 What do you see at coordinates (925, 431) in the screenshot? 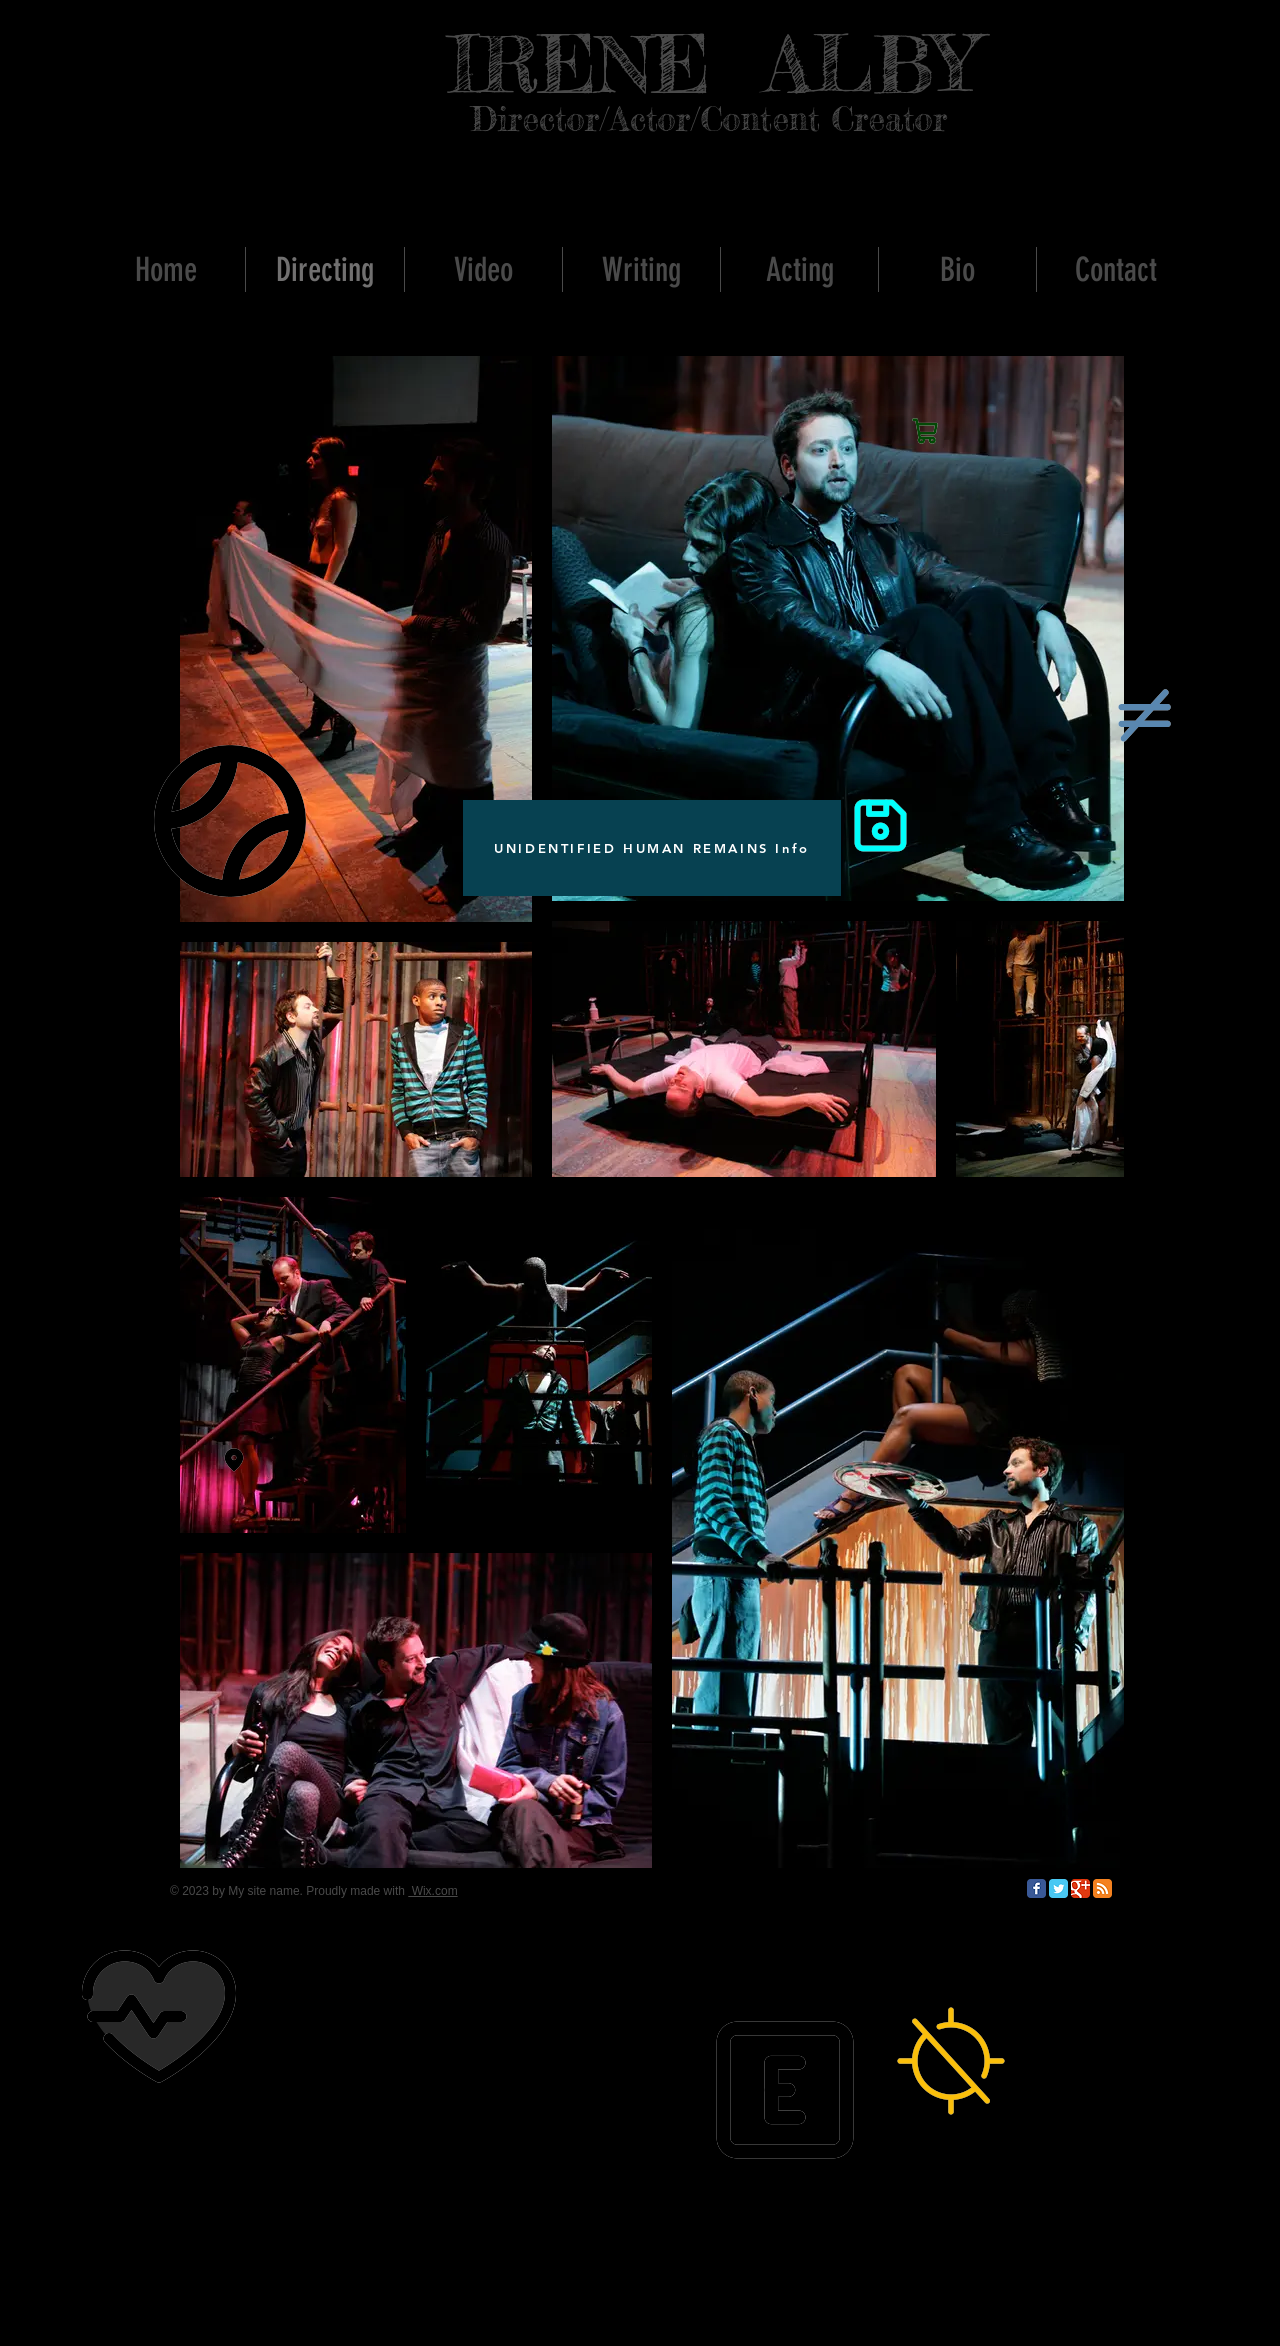
I see `view your shopping cart` at bounding box center [925, 431].